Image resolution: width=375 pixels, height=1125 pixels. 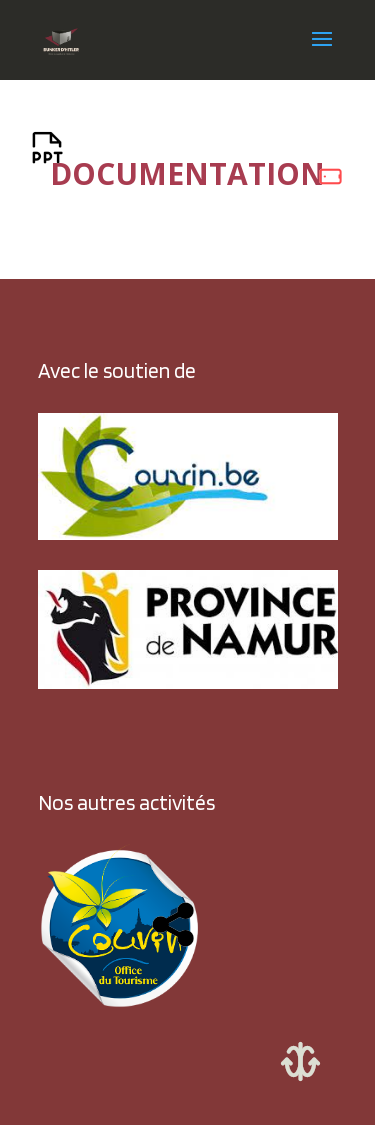 What do you see at coordinates (300, 1061) in the screenshot?
I see `toggle magnetic snap or alignment` at bounding box center [300, 1061].